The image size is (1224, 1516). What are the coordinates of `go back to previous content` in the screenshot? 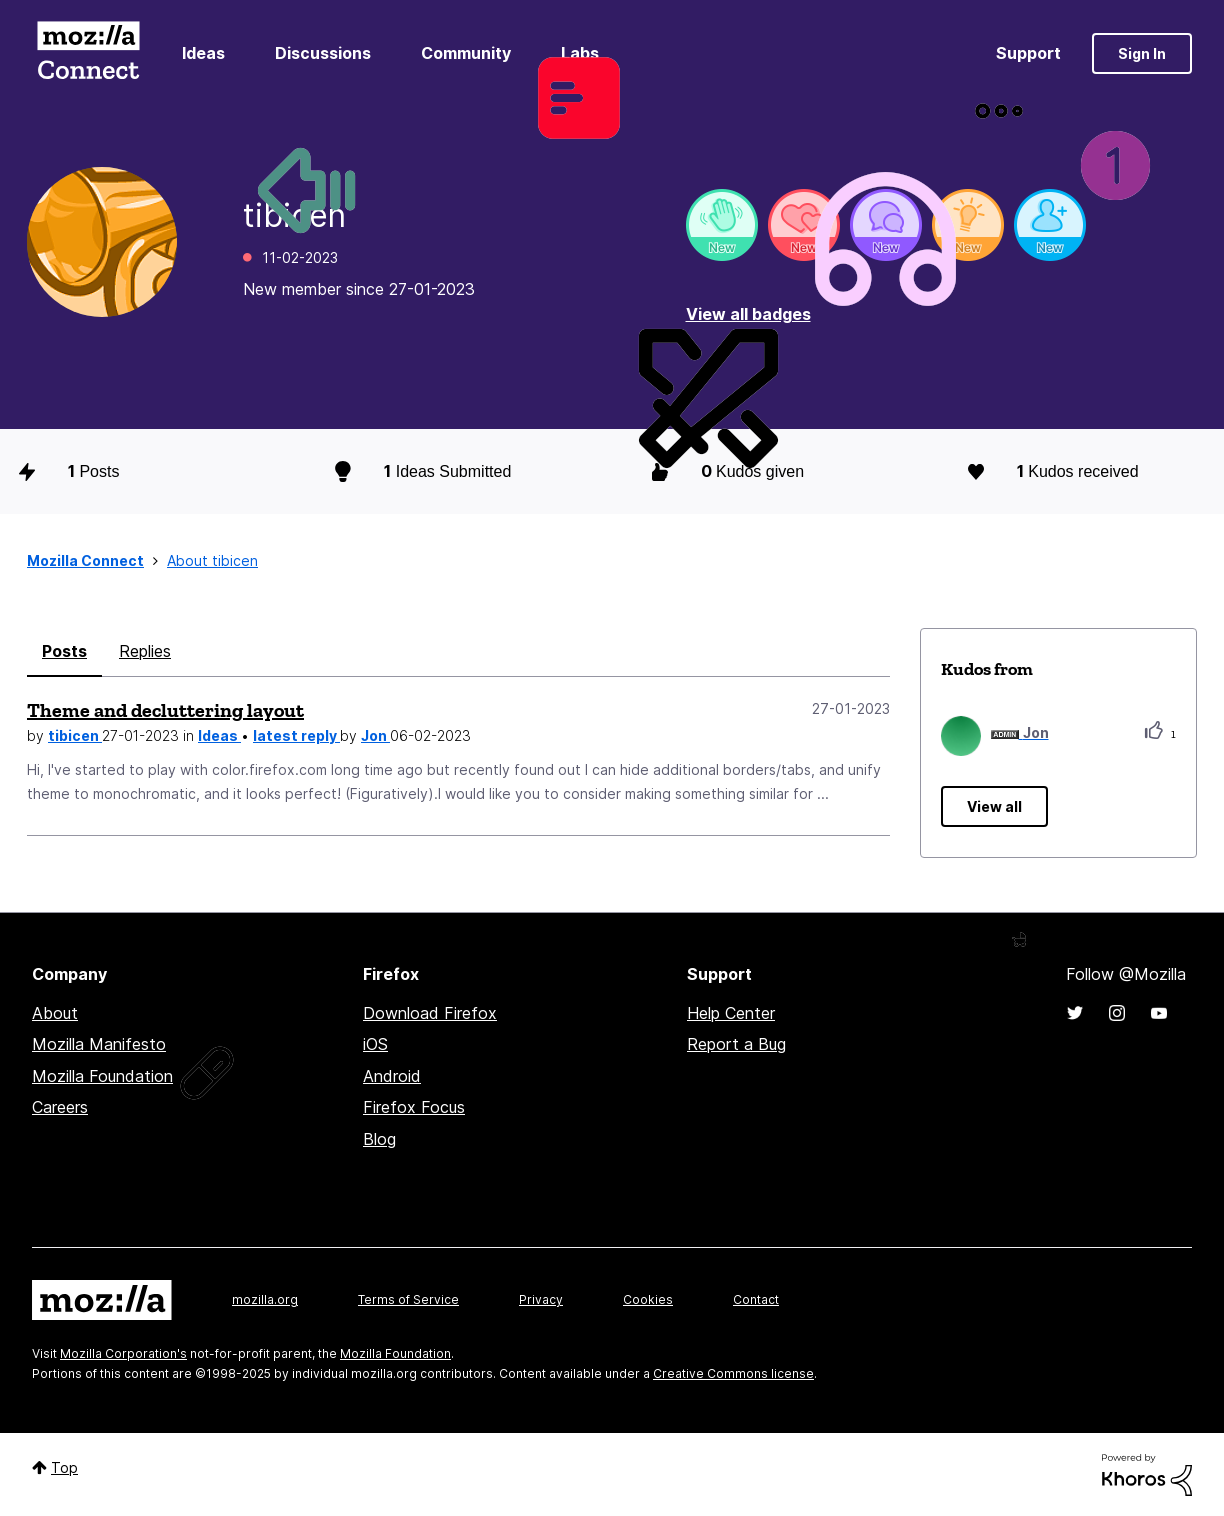 It's located at (305, 190).